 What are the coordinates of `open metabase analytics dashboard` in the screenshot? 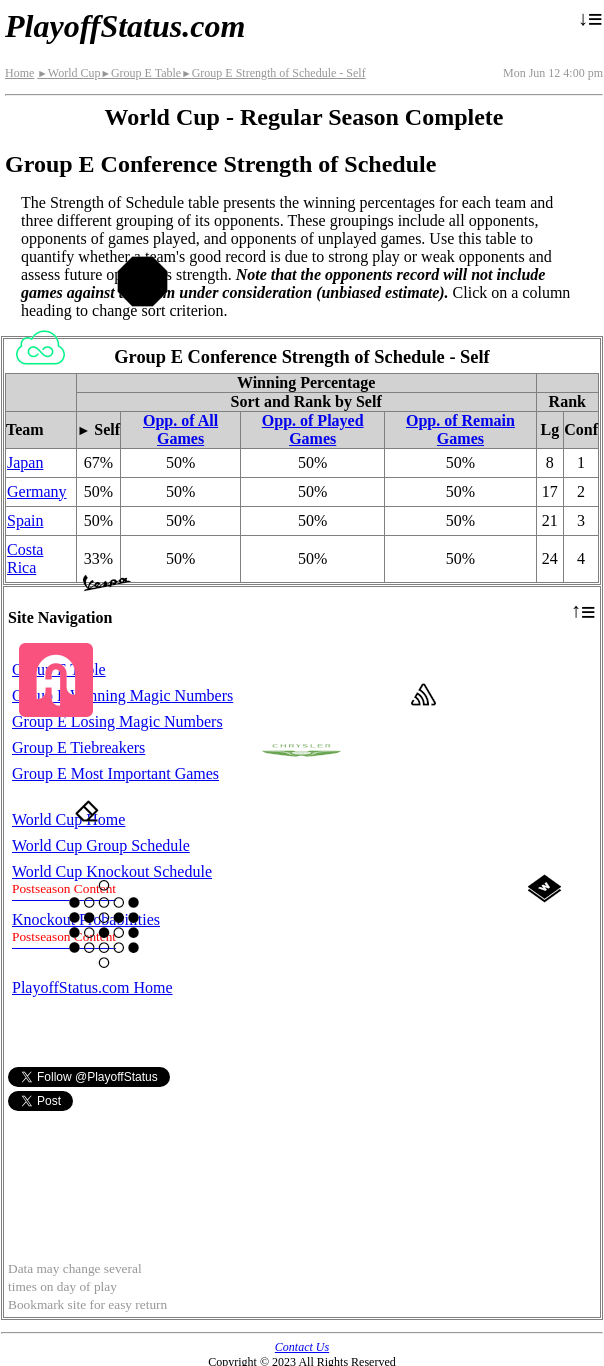 It's located at (104, 924).